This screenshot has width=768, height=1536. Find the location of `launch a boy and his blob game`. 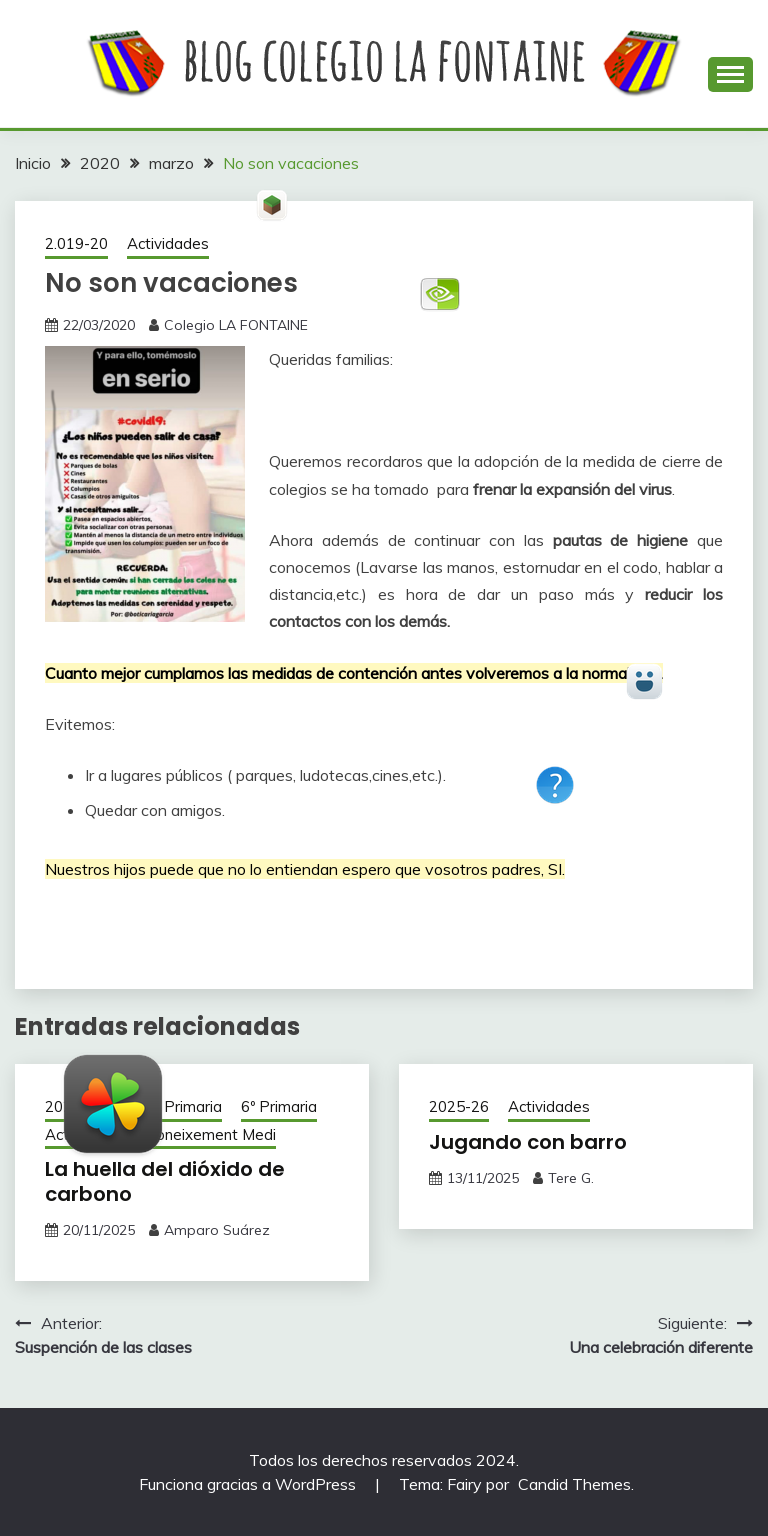

launch a boy and his blob game is located at coordinates (644, 681).